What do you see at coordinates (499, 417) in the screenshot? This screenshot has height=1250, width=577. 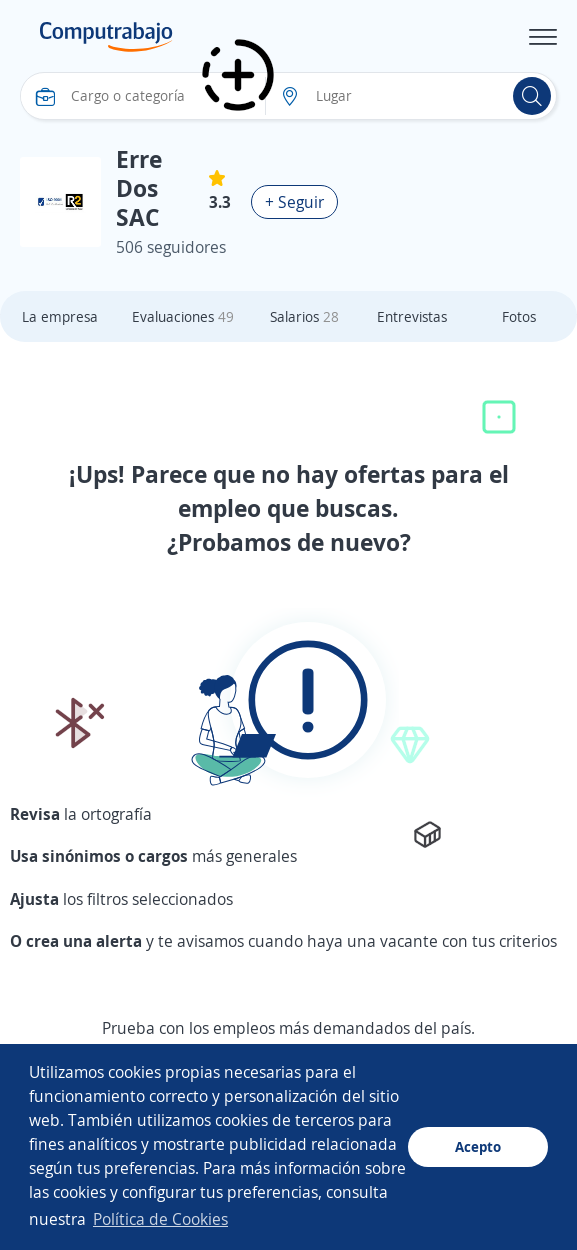 I see `roll the dice or generate a random result` at bounding box center [499, 417].